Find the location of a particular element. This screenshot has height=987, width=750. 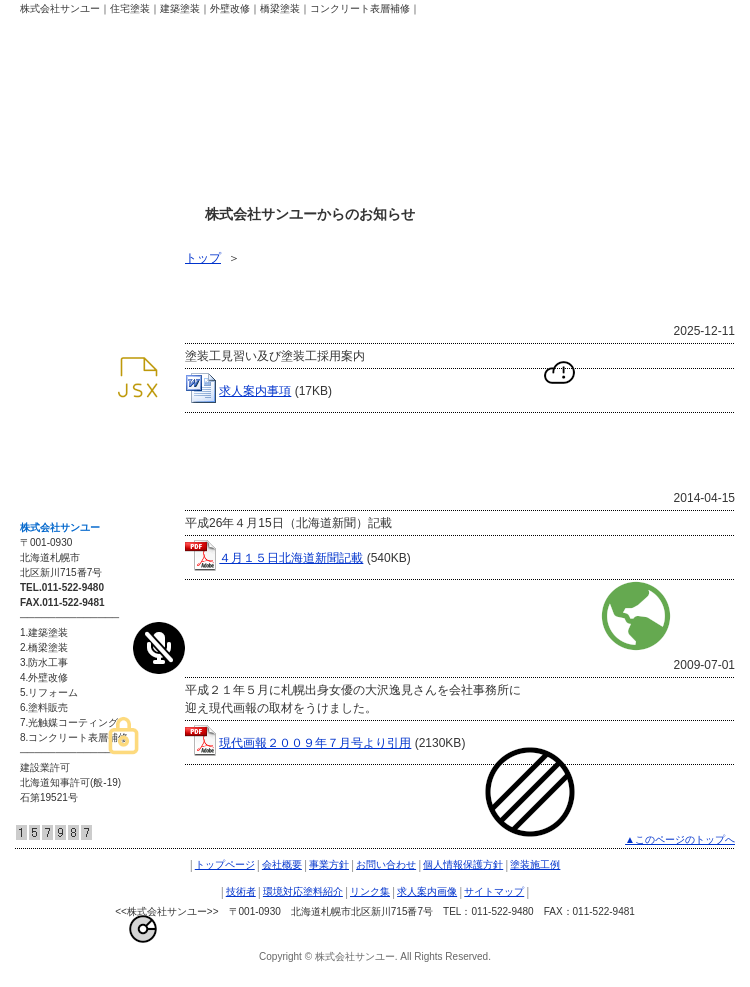

indicates a locked or secure item is located at coordinates (123, 735).